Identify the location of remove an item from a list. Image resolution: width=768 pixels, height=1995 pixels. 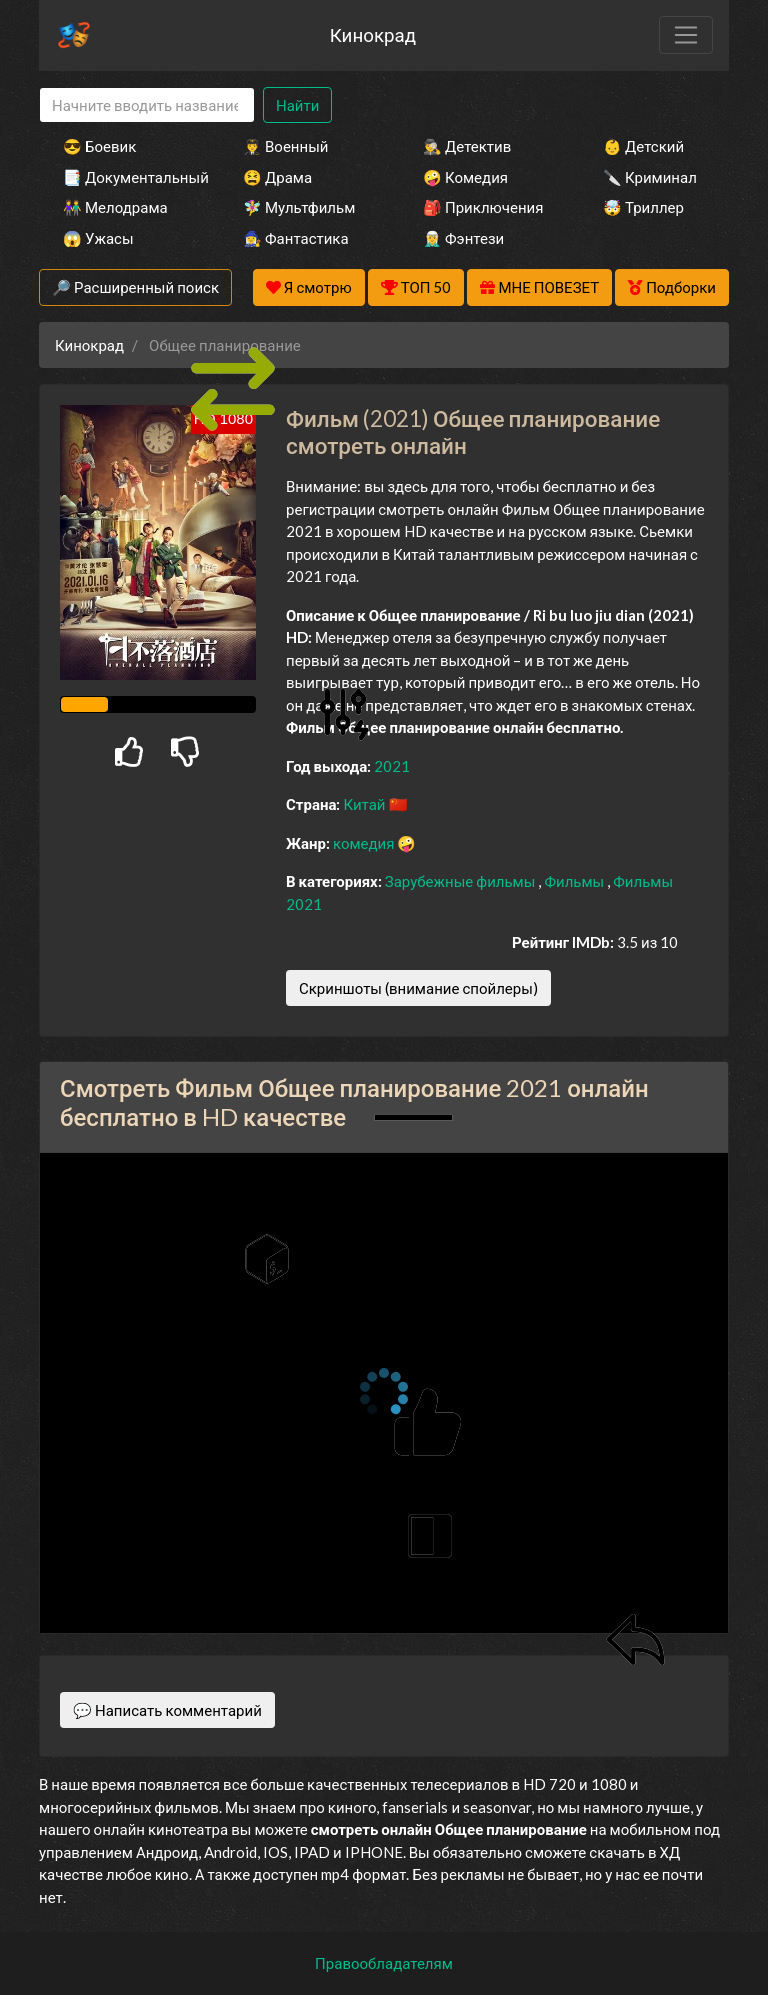
(413, 1120).